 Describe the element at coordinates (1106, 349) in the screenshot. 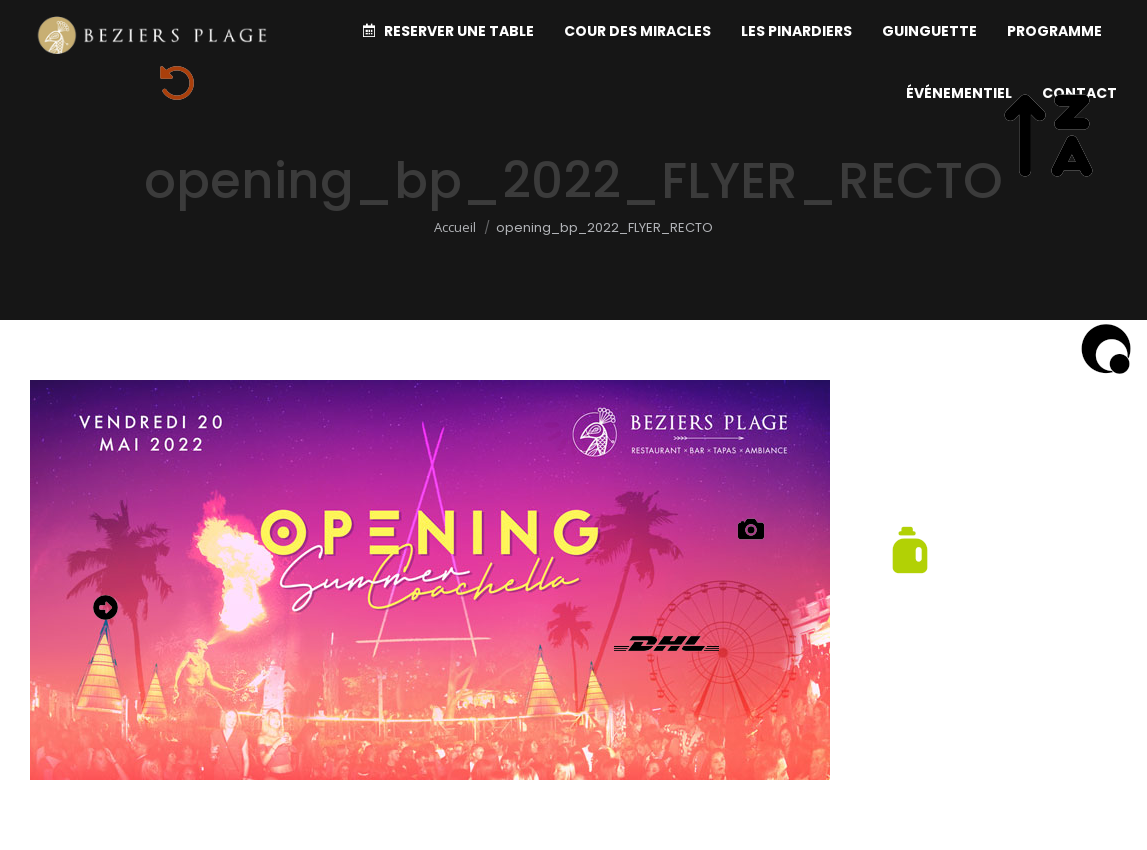

I see `quinscape company logo` at that location.